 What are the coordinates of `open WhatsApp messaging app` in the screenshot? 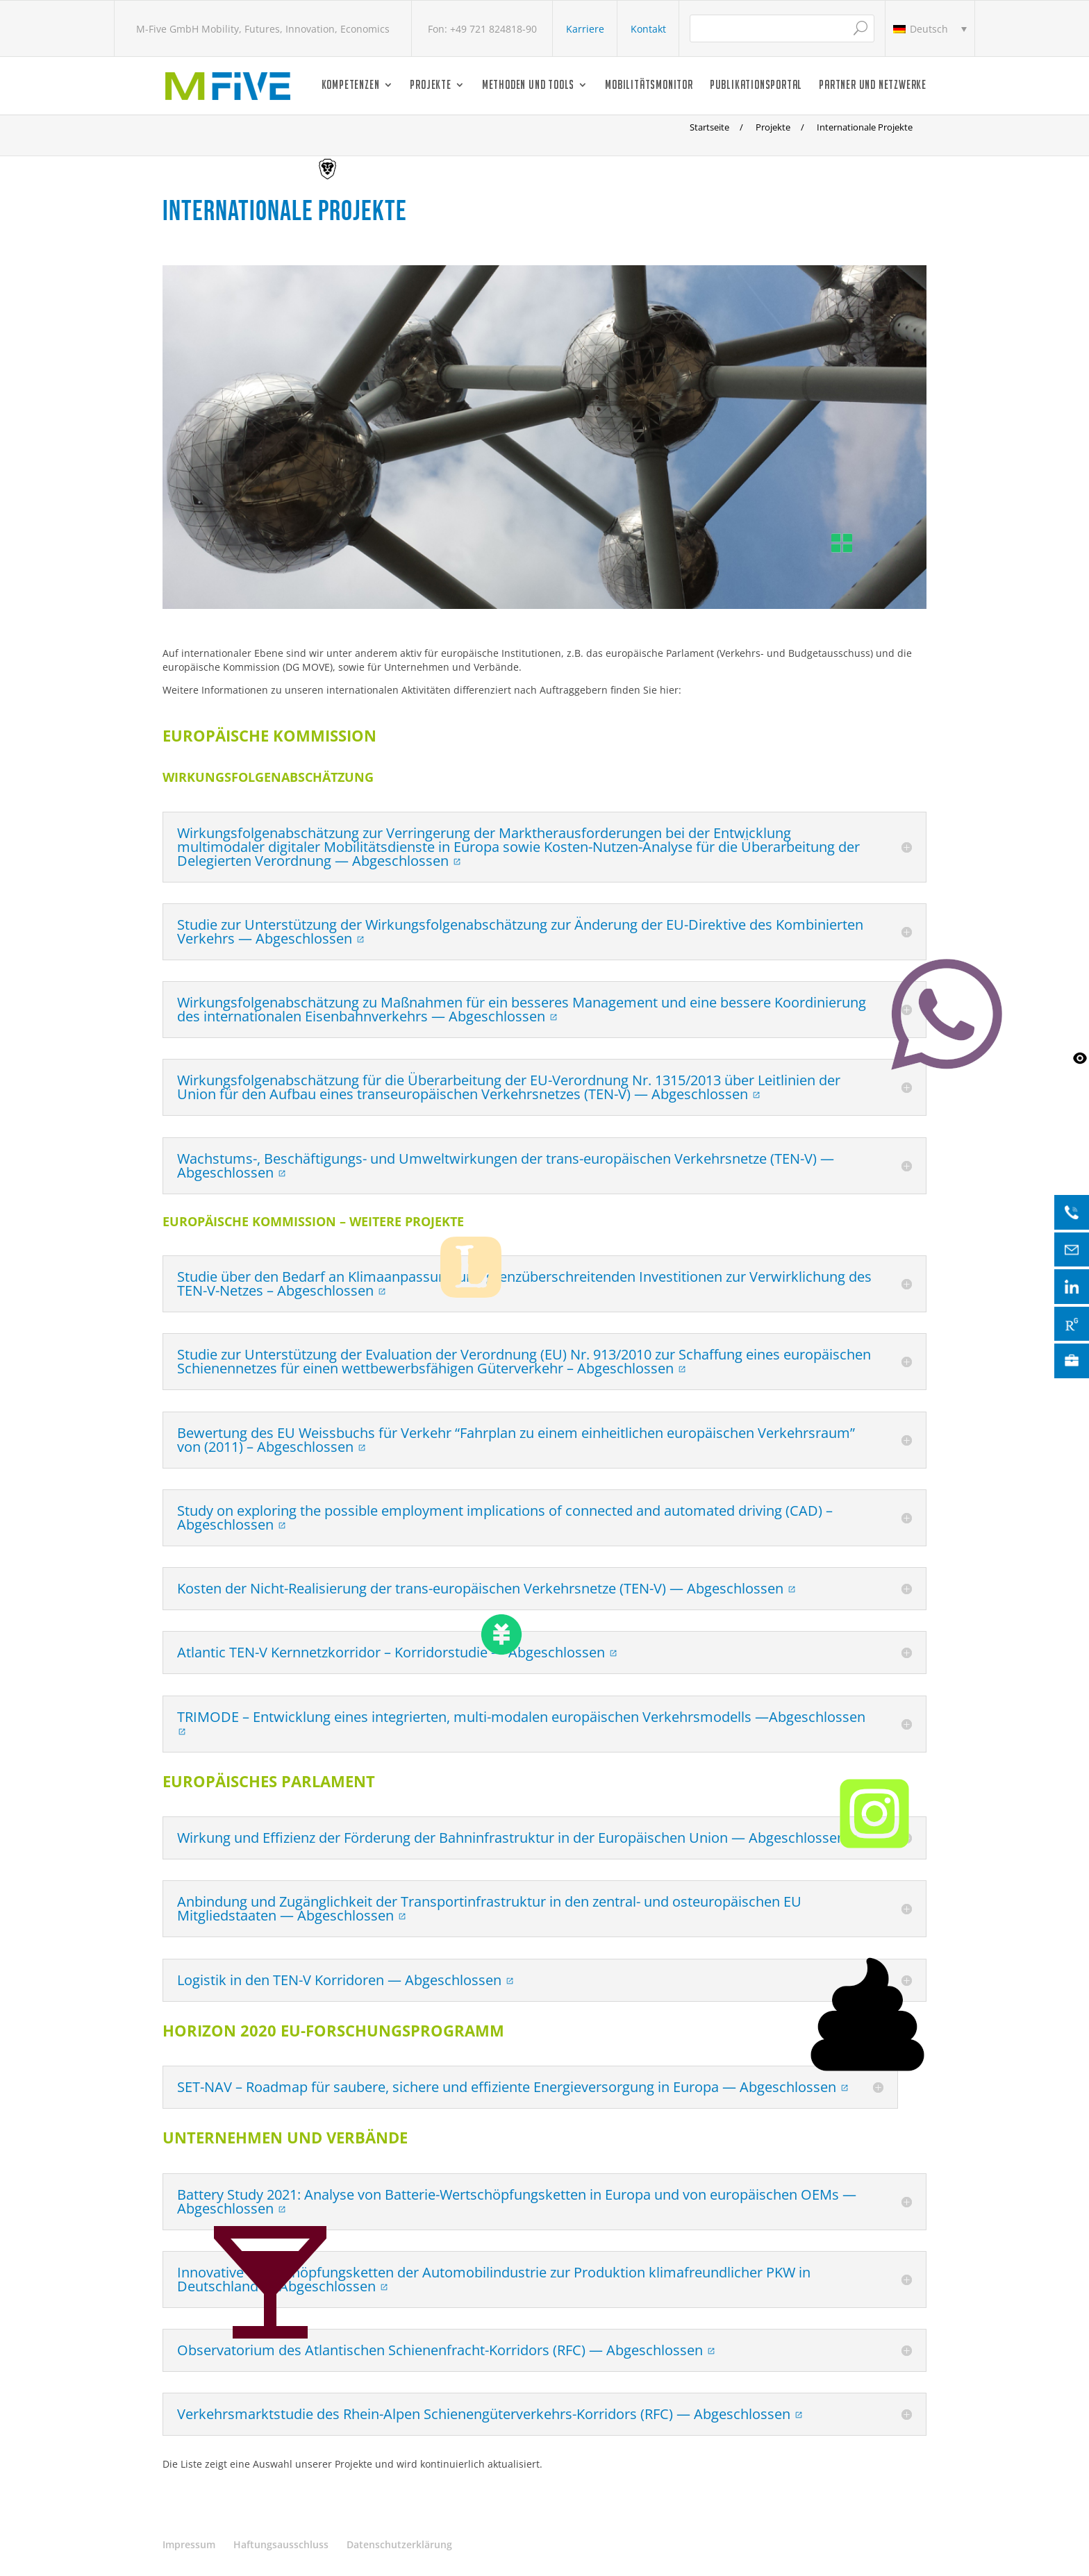 It's located at (947, 1014).